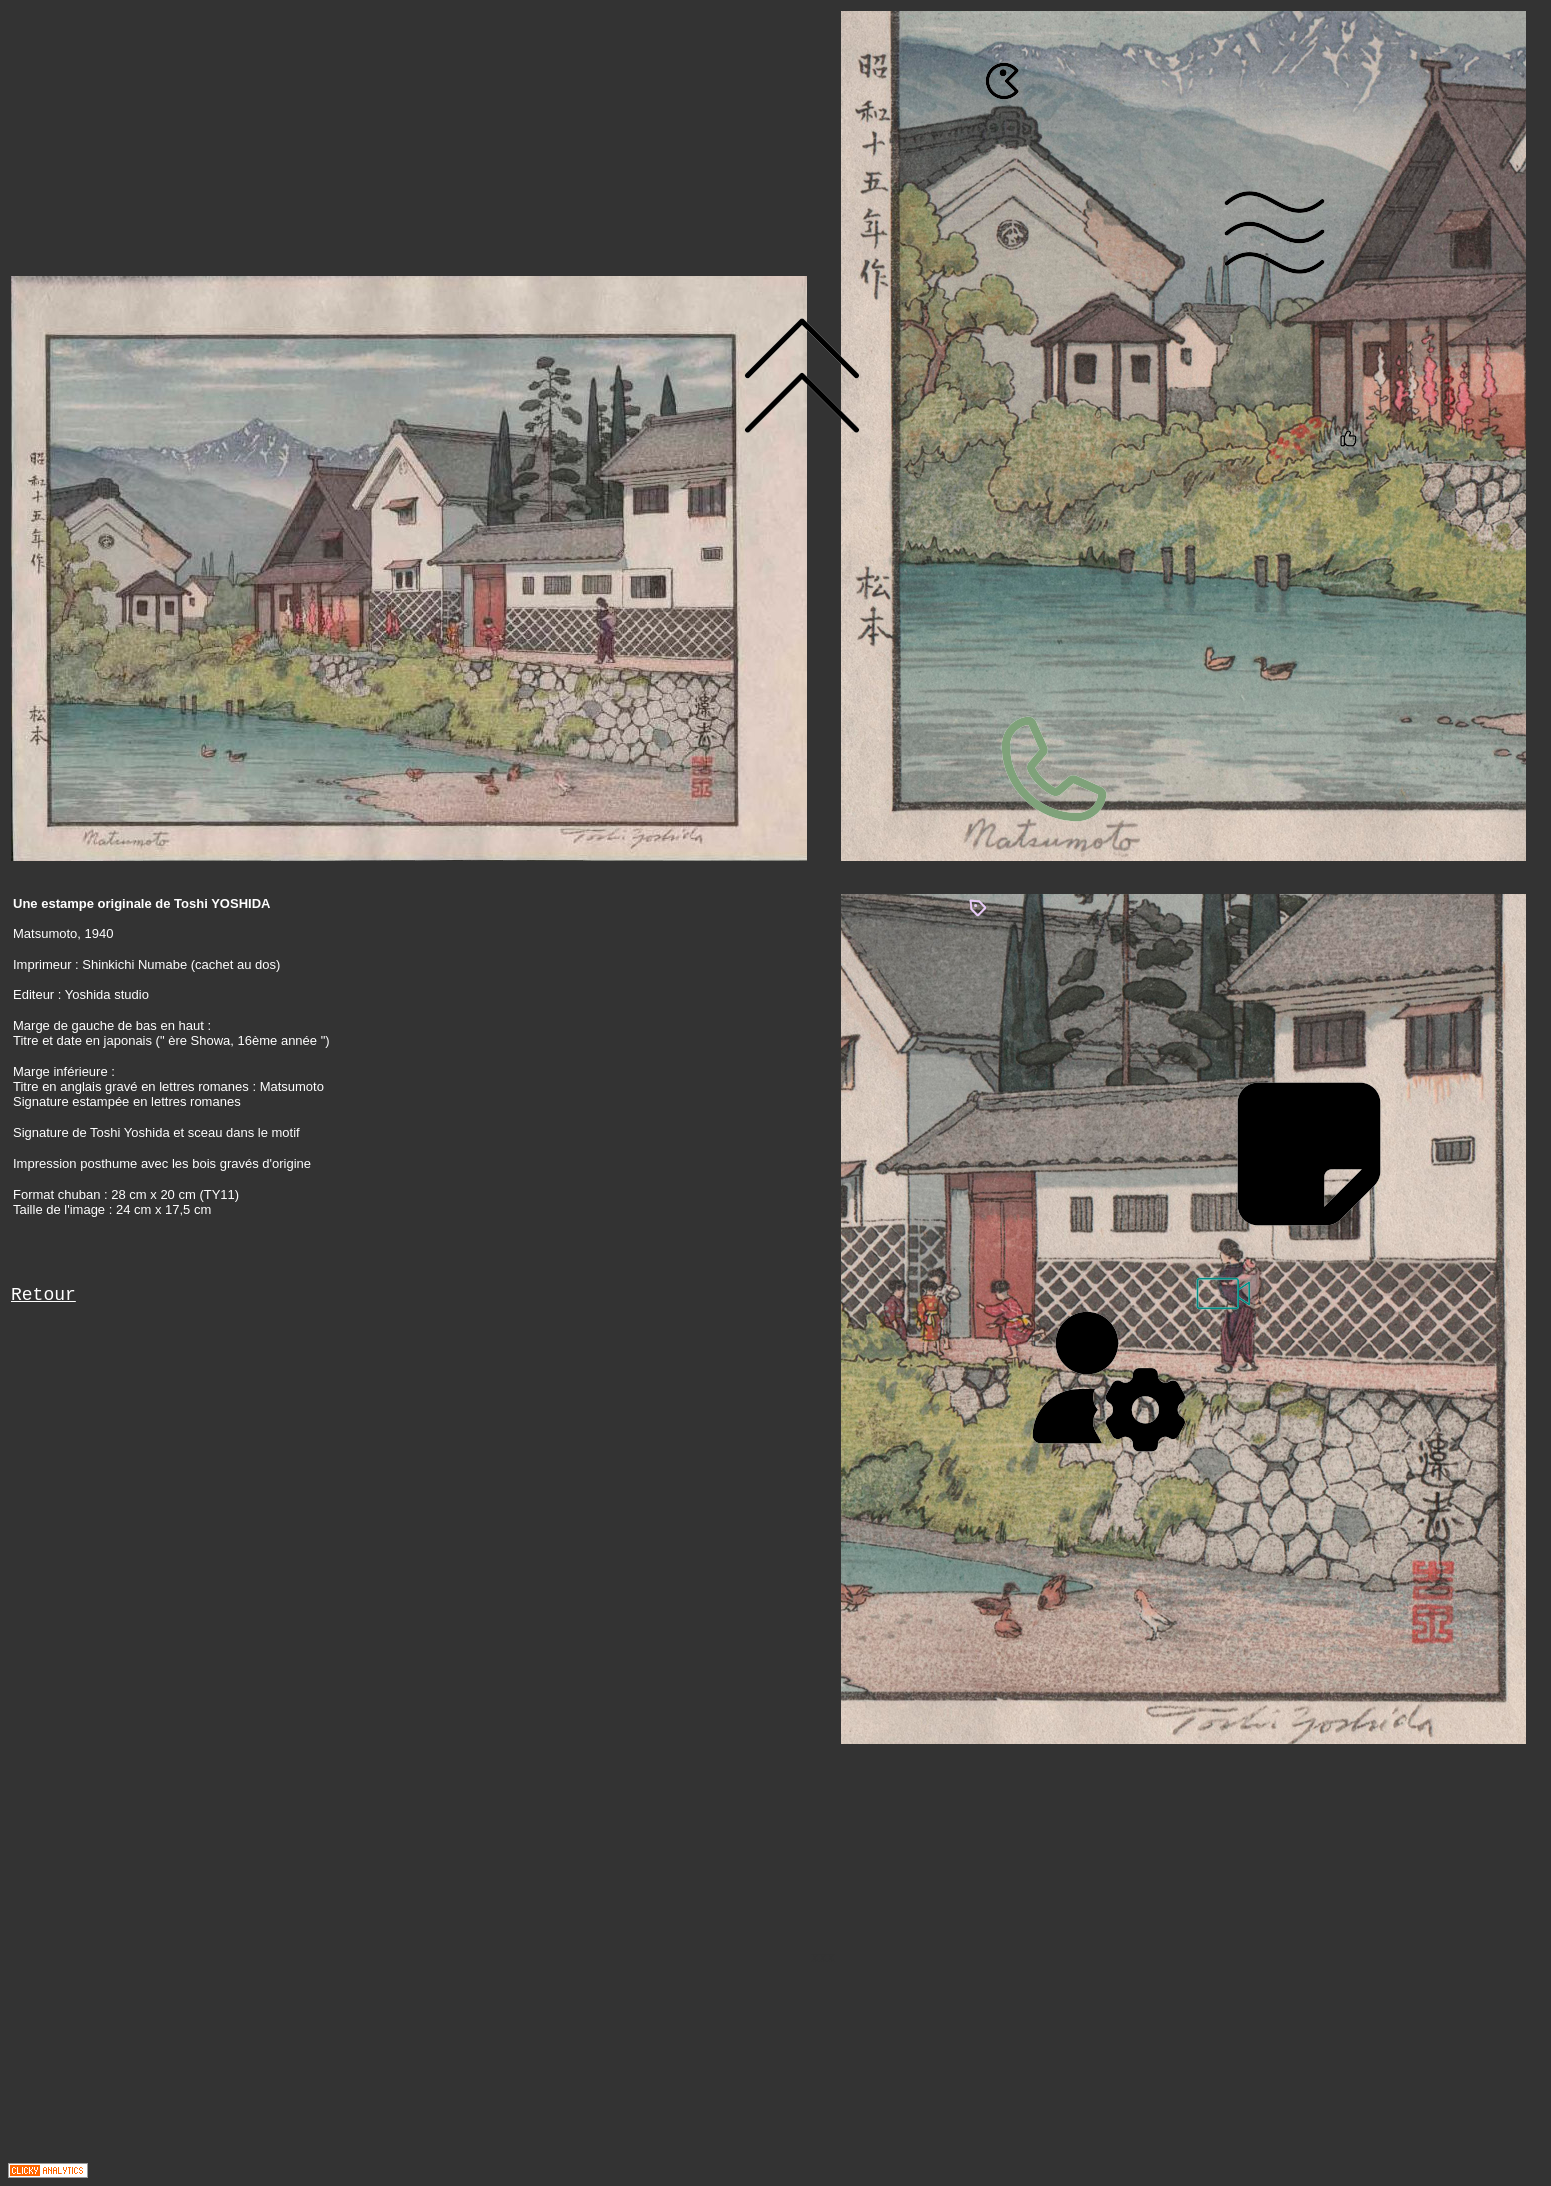 The image size is (1551, 2186). What do you see at coordinates (802, 381) in the screenshot?
I see `collapse or minimize an expanded section` at bounding box center [802, 381].